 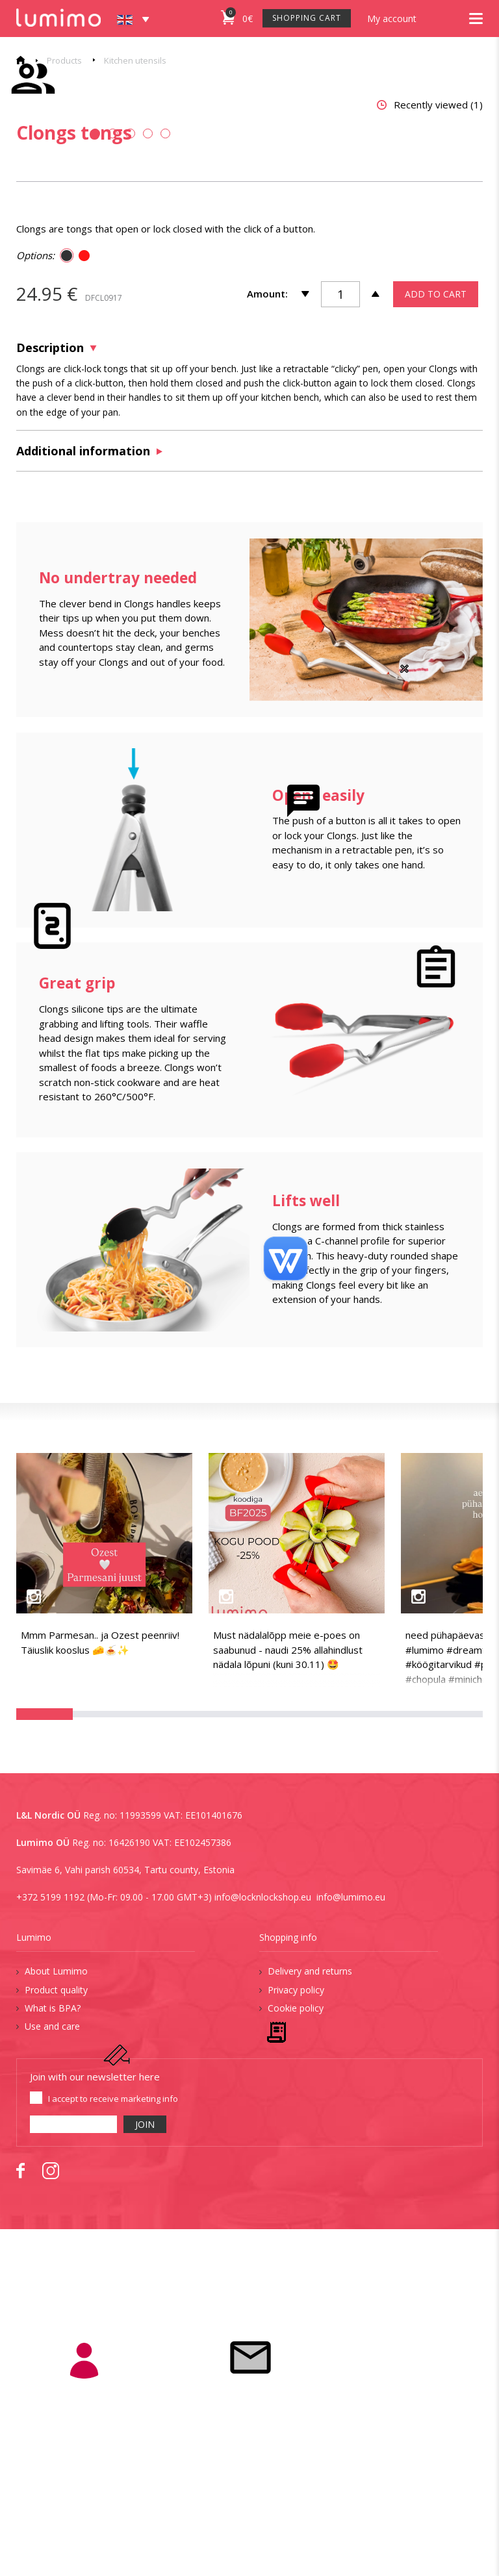 What do you see at coordinates (250, 2357) in the screenshot?
I see `view unread emails or messages` at bounding box center [250, 2357].